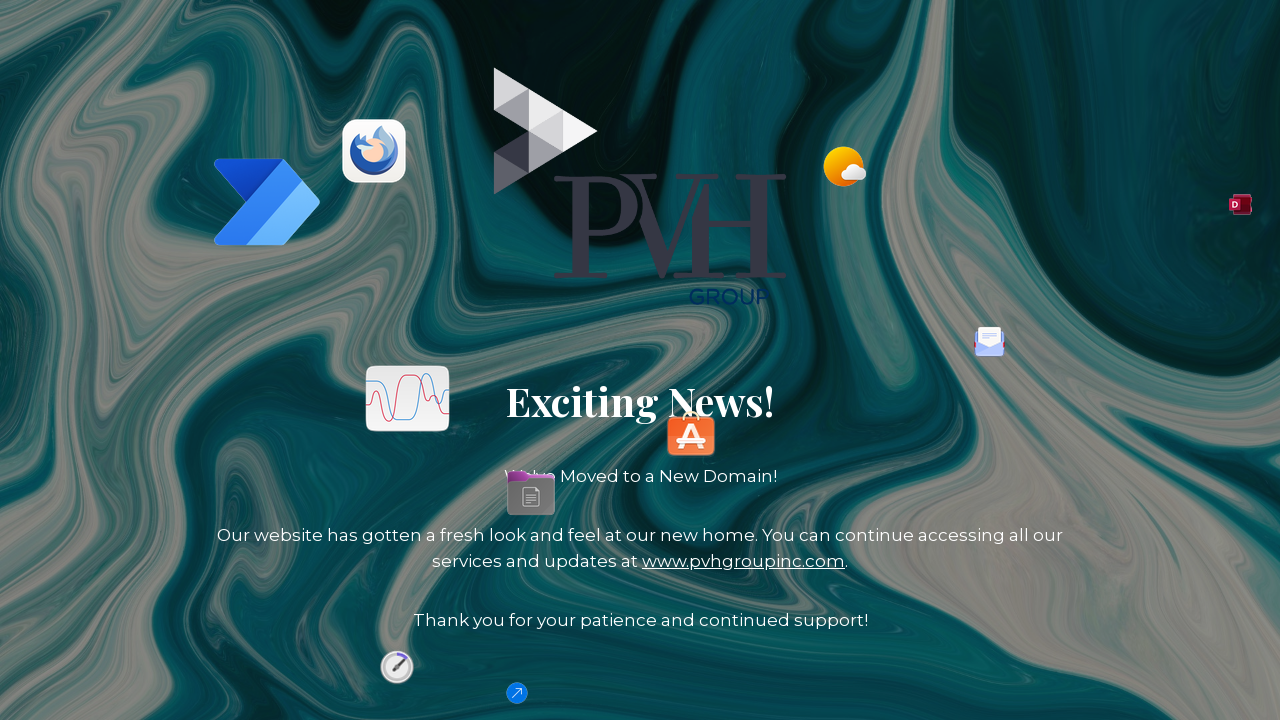 The image size is (1280, 720). I want to click on open power statistics application, so click(407, 398).